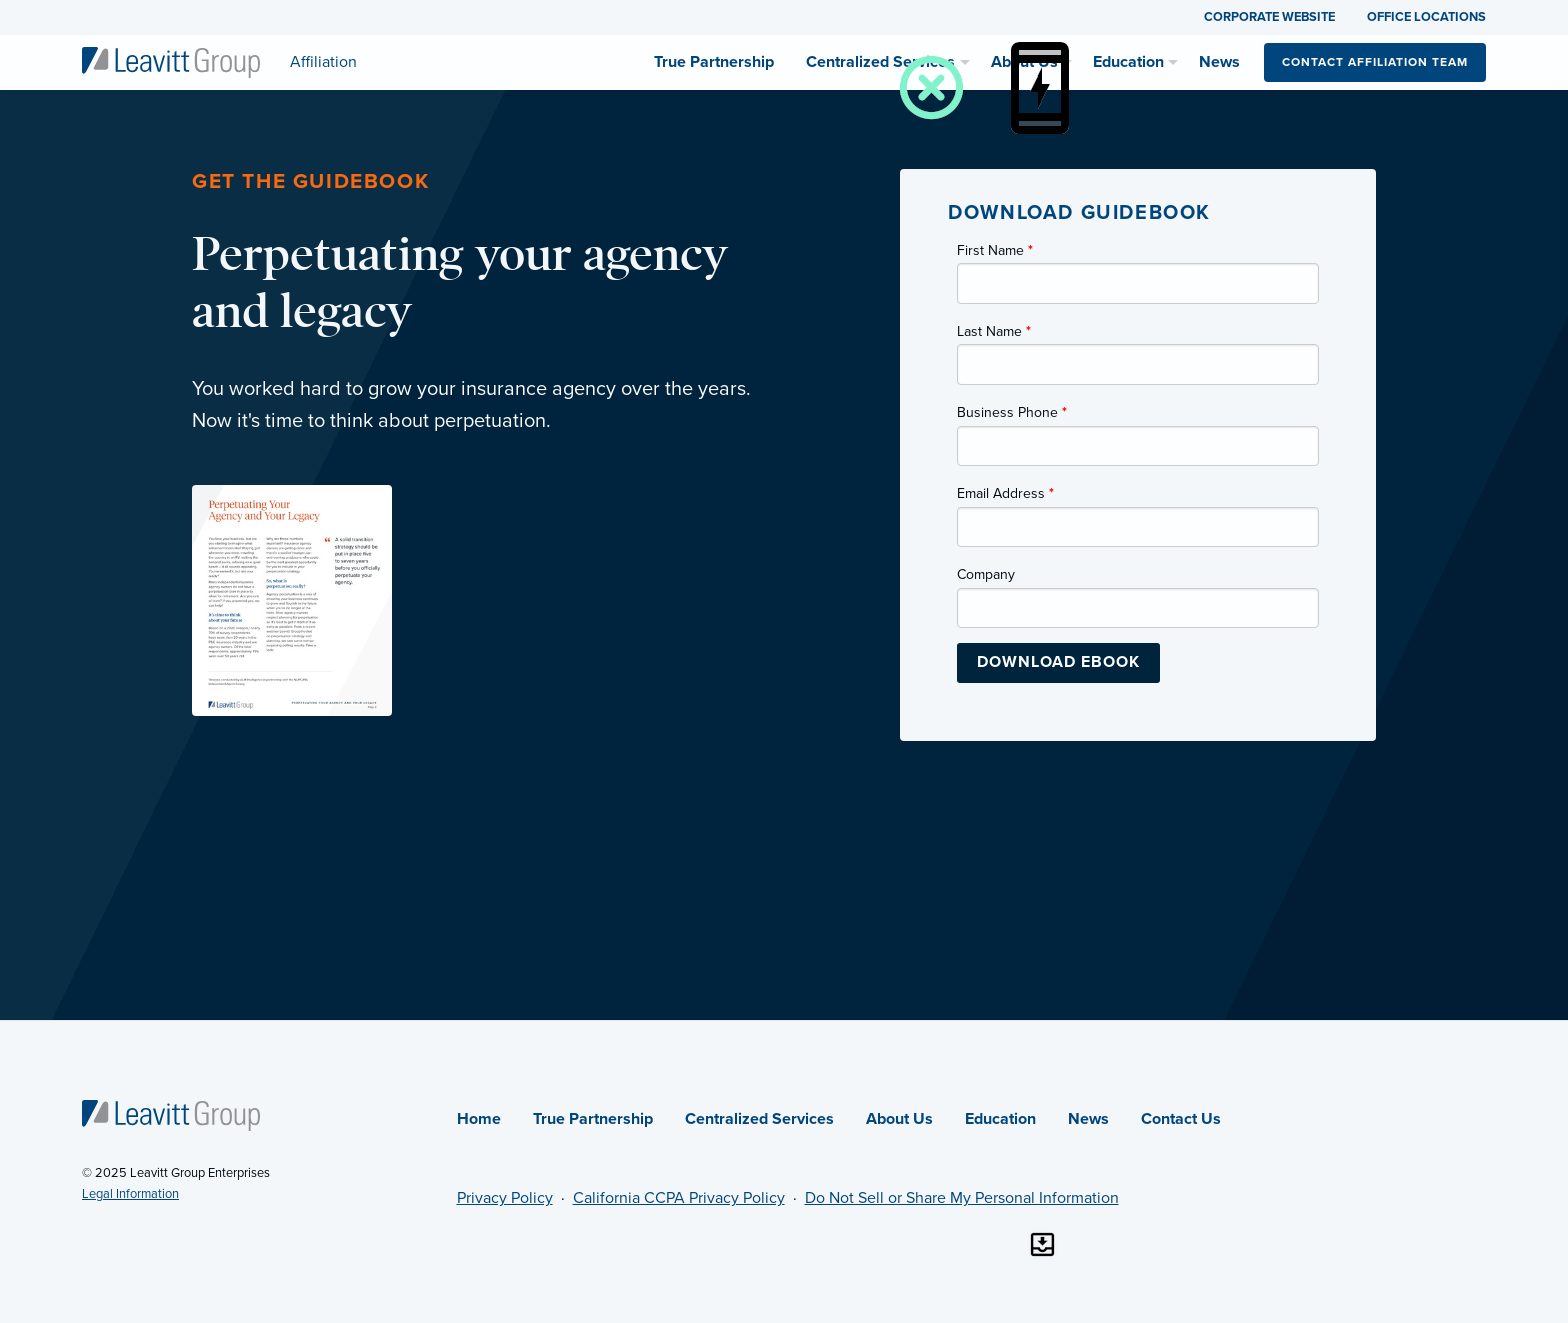 This screenshot has width=1568, height=1323. I want to click on move message to inbox, so click(1042, 1244).